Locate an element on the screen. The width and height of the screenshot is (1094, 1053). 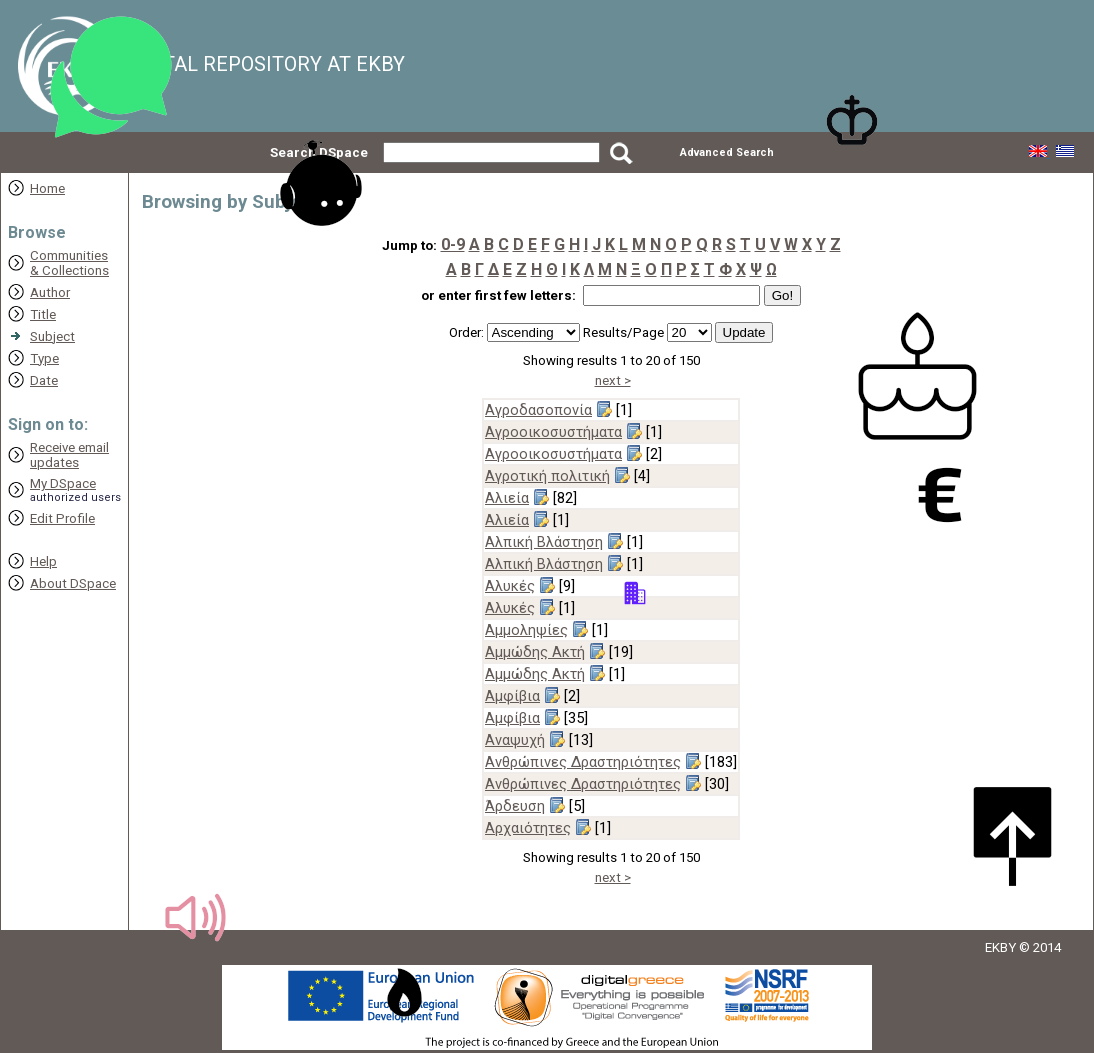
upload or push content to a server is located at coordinates (1012, 836).